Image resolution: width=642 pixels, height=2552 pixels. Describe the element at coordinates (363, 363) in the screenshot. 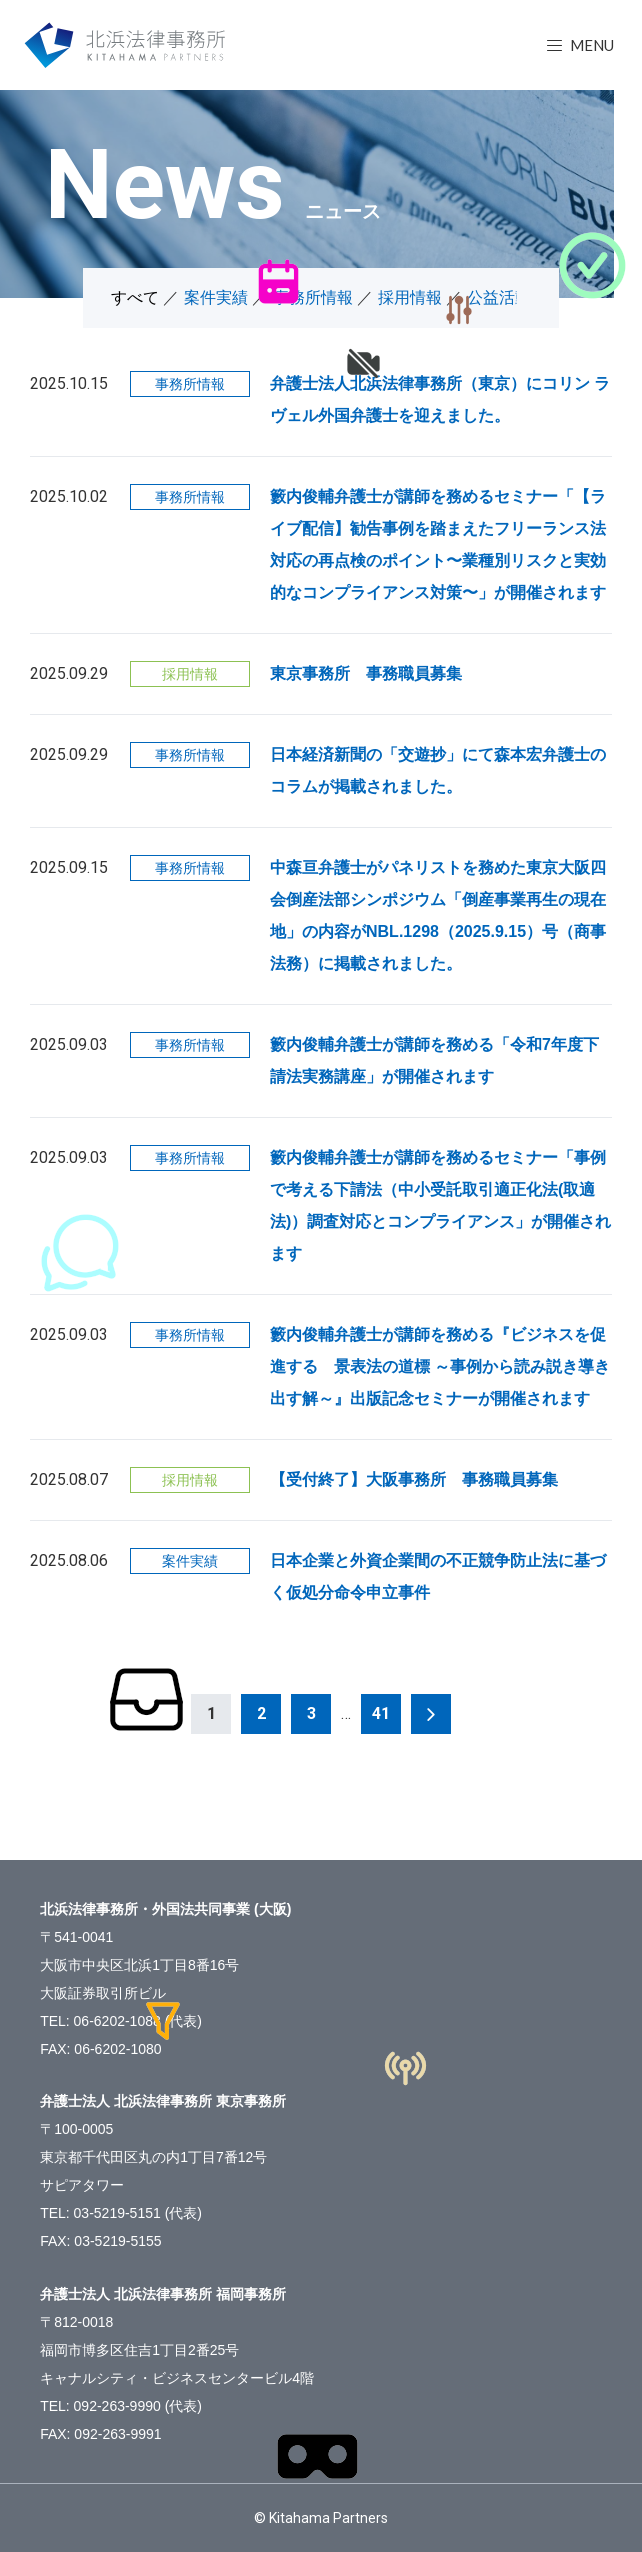

I see `turn off camera or disable video` at that location.